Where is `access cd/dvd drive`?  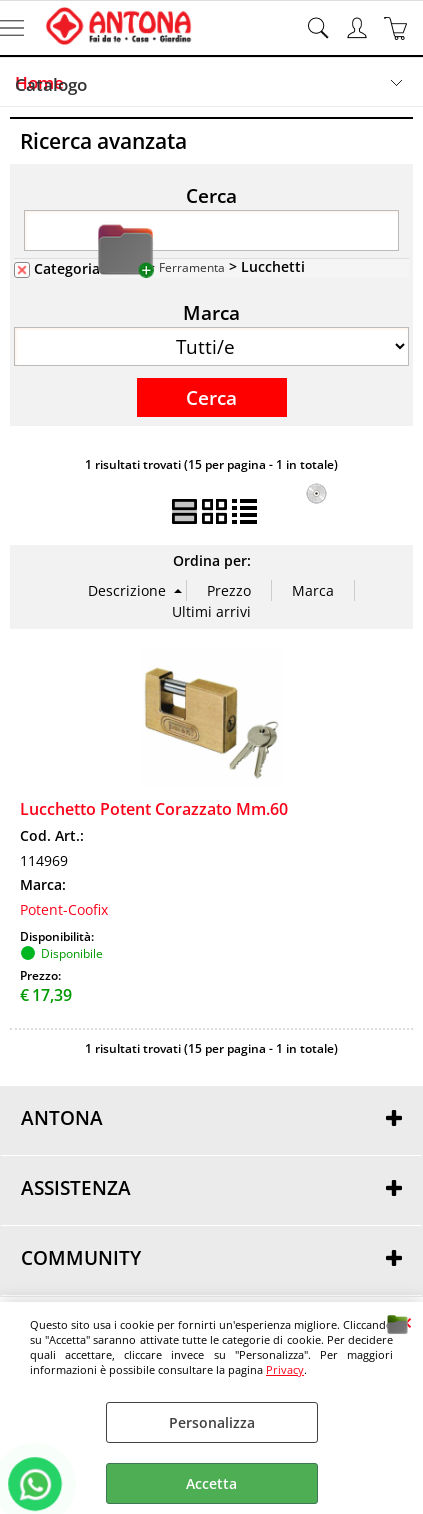
access cd/dvd drive is located at coordinates (316, 493).